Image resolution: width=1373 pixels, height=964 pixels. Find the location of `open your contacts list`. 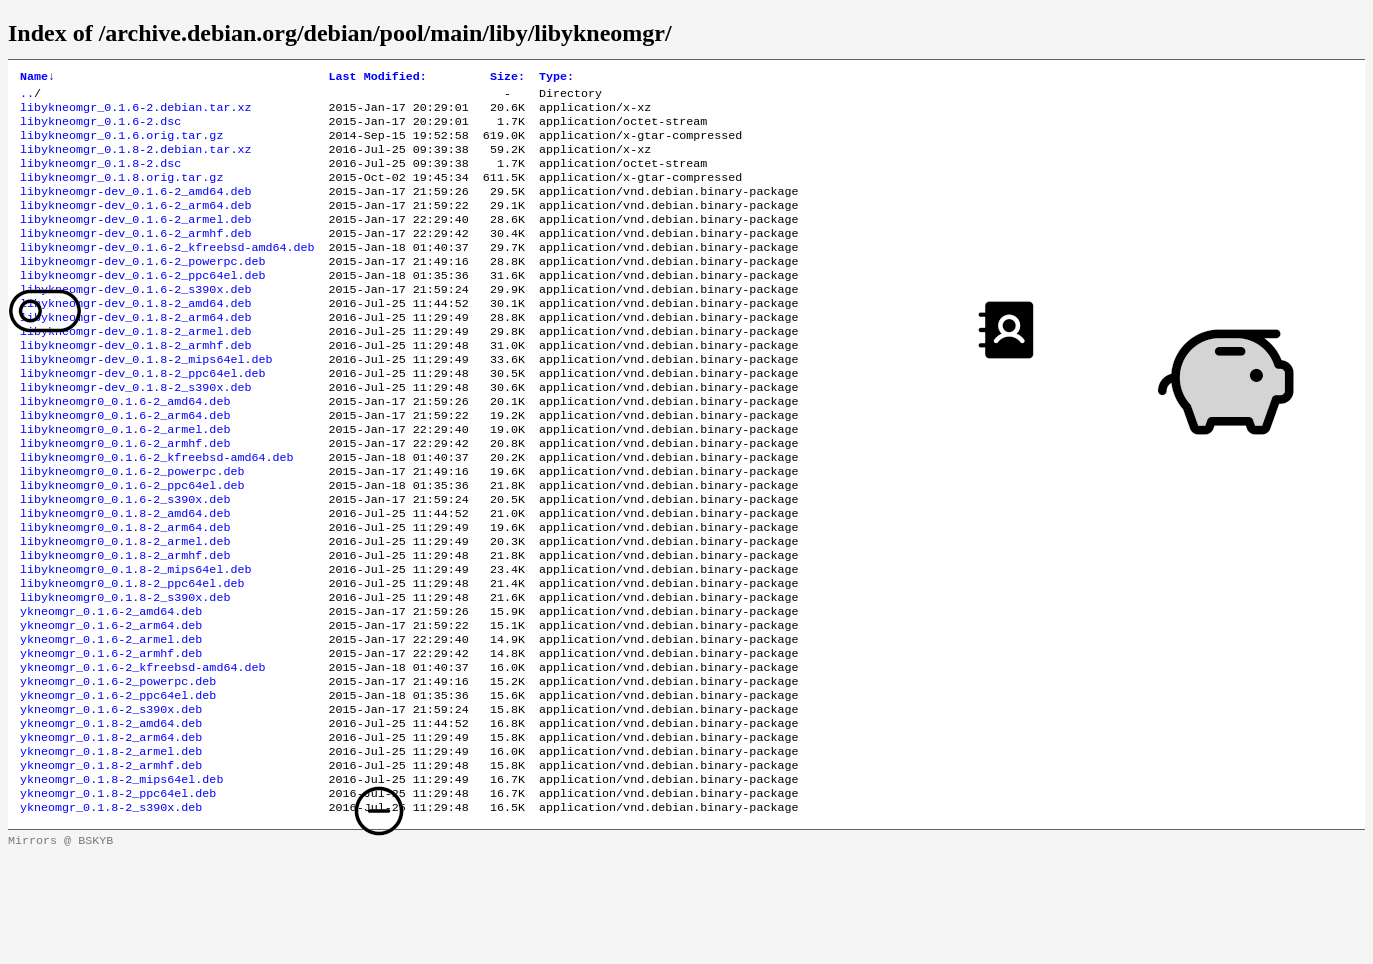

open your contacts list is located at coordinates (1007, 330).